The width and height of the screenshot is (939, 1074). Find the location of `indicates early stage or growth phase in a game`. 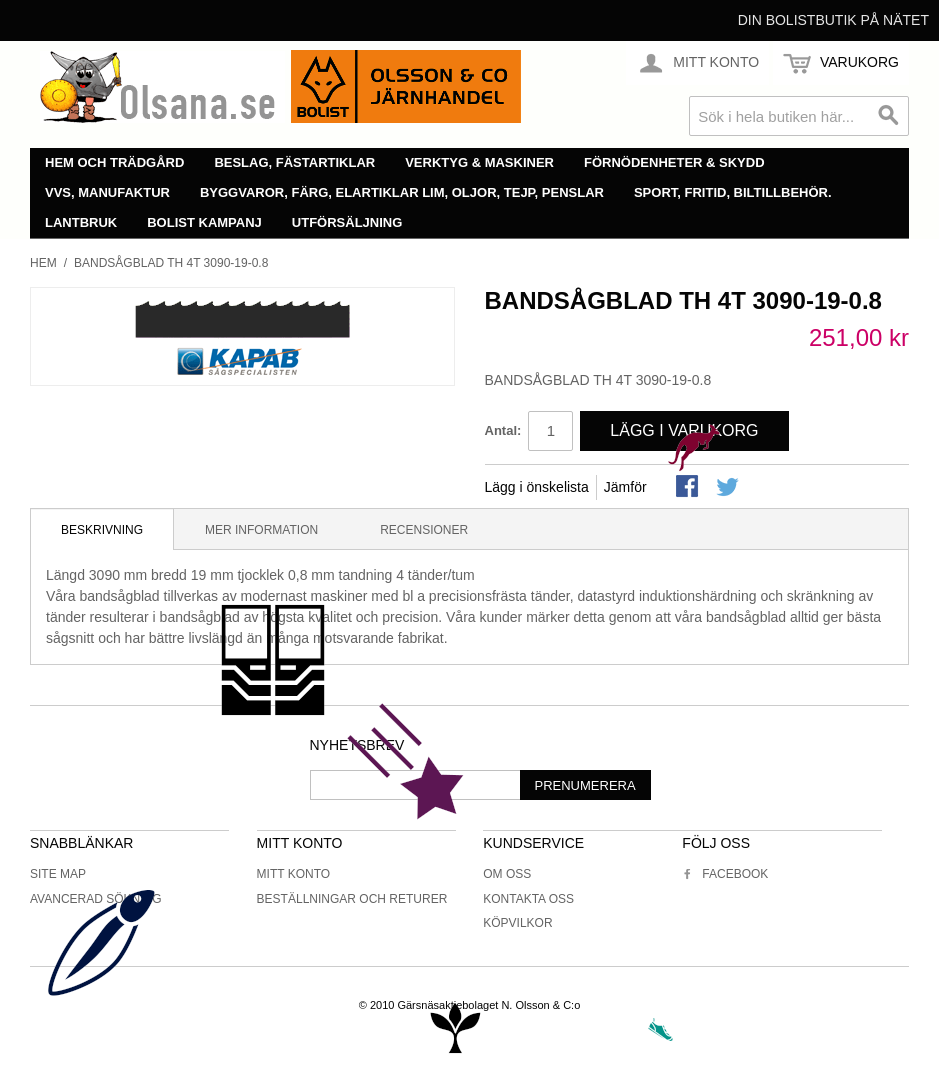

indicates early stage or growth phase in a game is located at coordinates (101, 940).